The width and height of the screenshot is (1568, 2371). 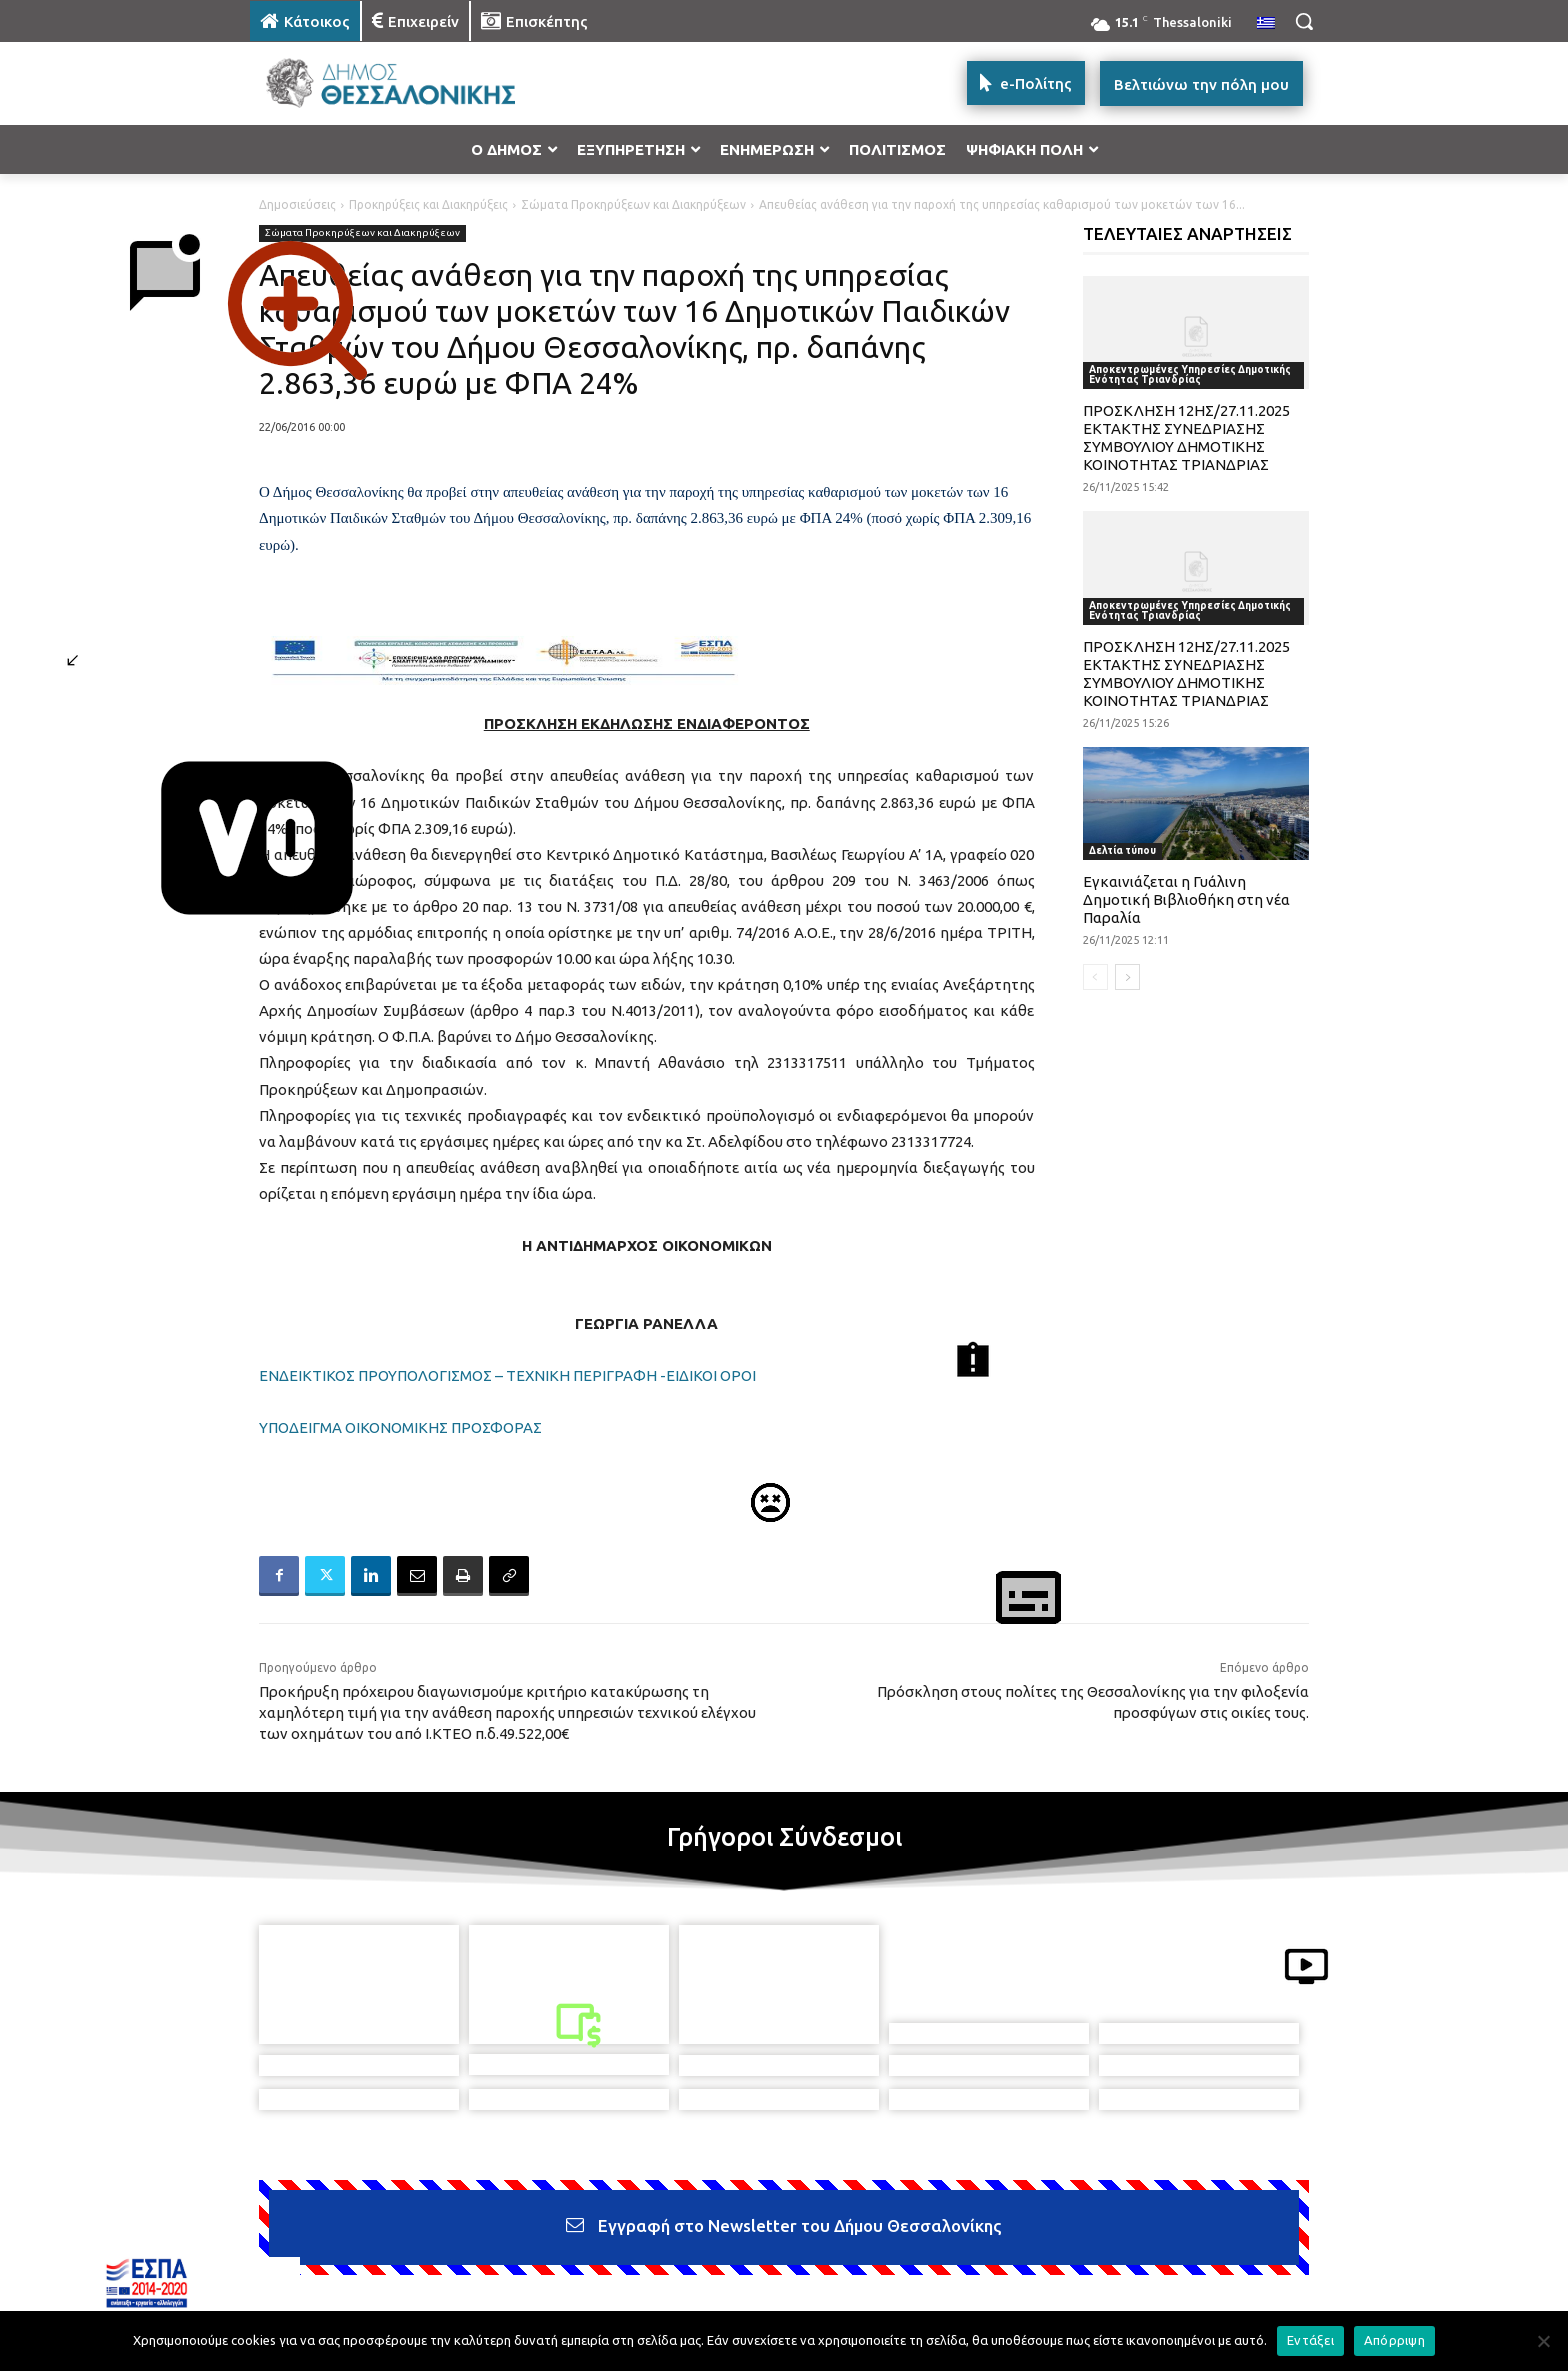 What do you see at coordinates (578, 2023) in the screenshot?
I see `manage device payment or subscription` at bounding box center [578, 2023].